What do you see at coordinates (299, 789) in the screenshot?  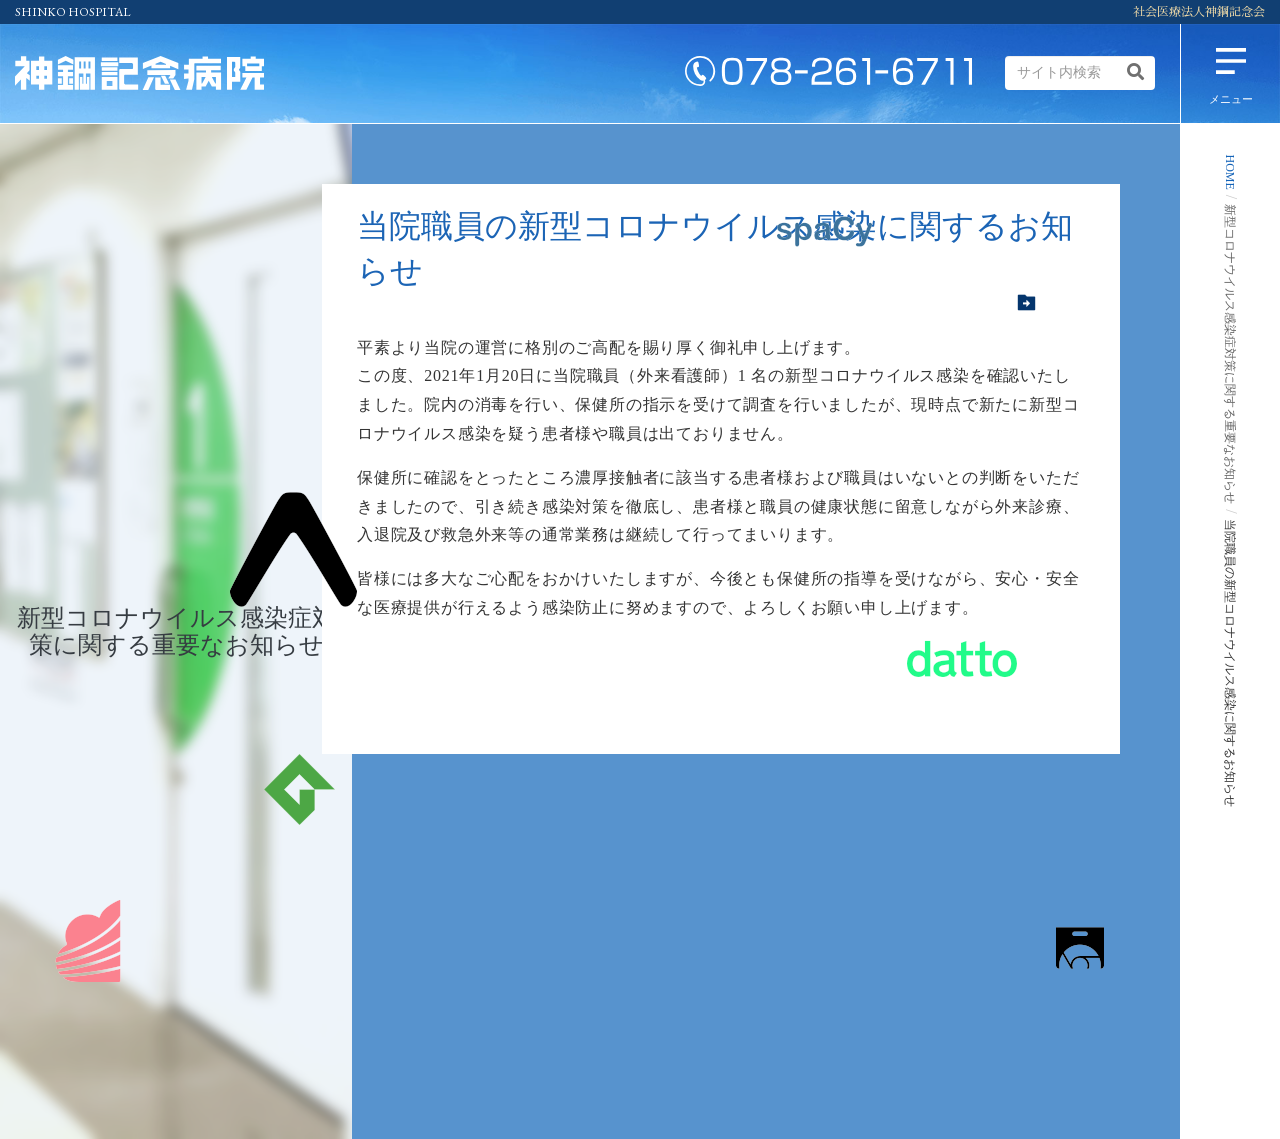 I see `open GameMaker game development software` at bounding box center [299, 789].